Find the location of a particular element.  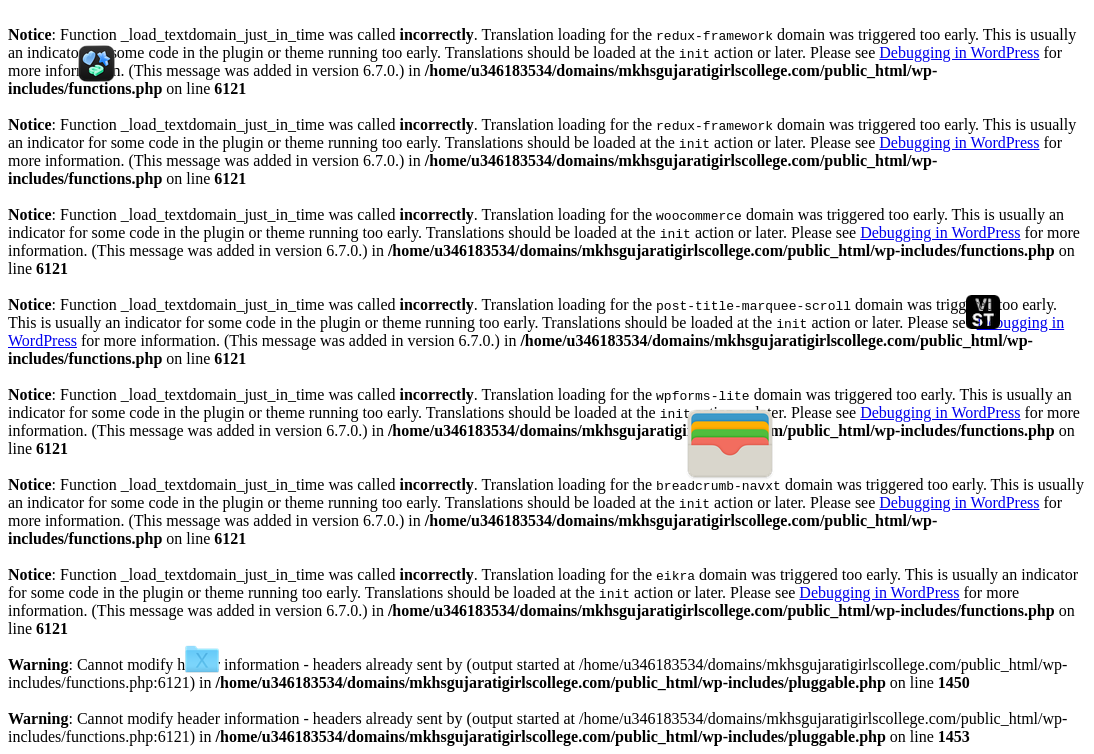

open SF Symbols app to browse Apple's icon library is located at coordinates (96, 63).